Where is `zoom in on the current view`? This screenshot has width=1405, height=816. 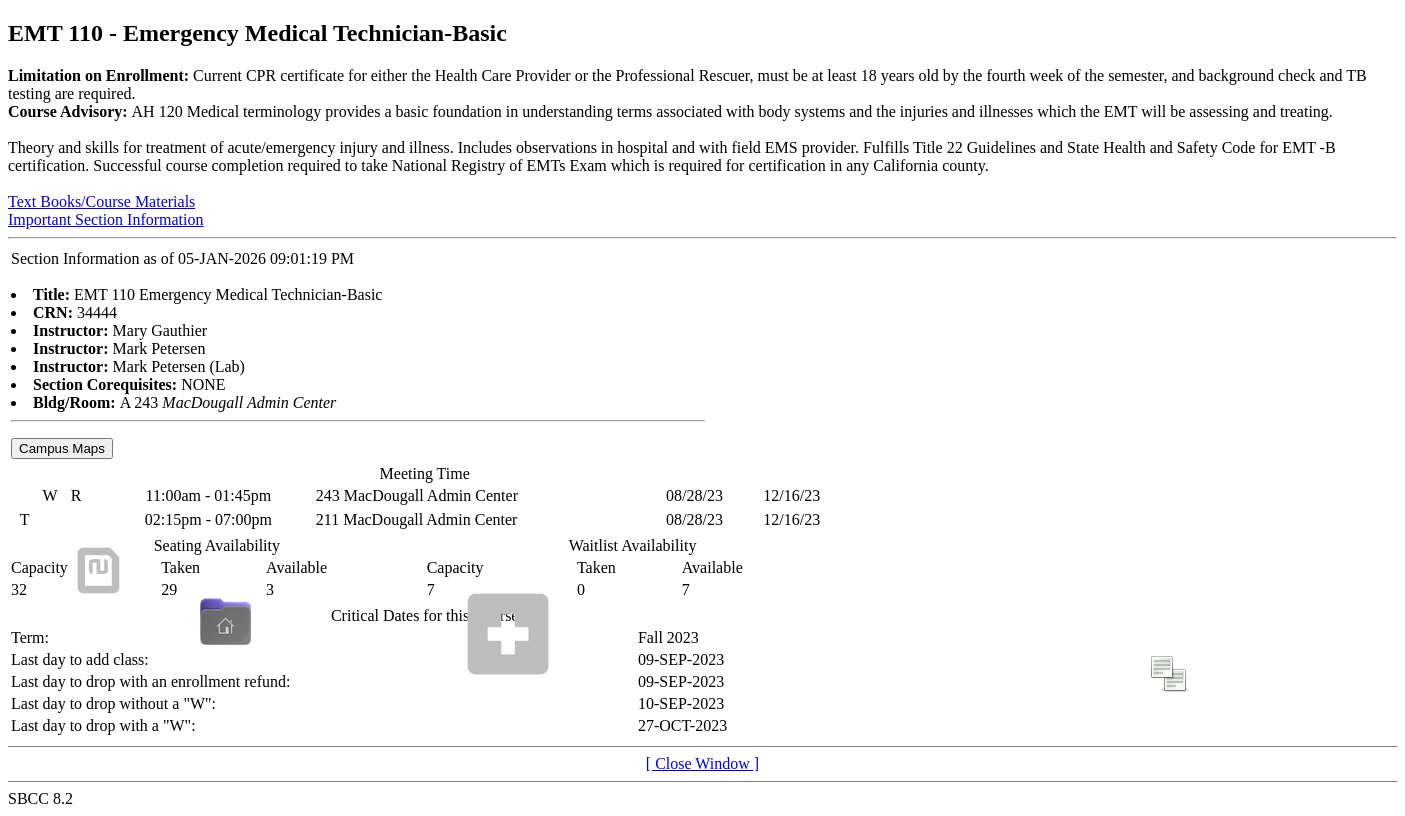 zoom in on the current view is located at coordinates (508, 634).